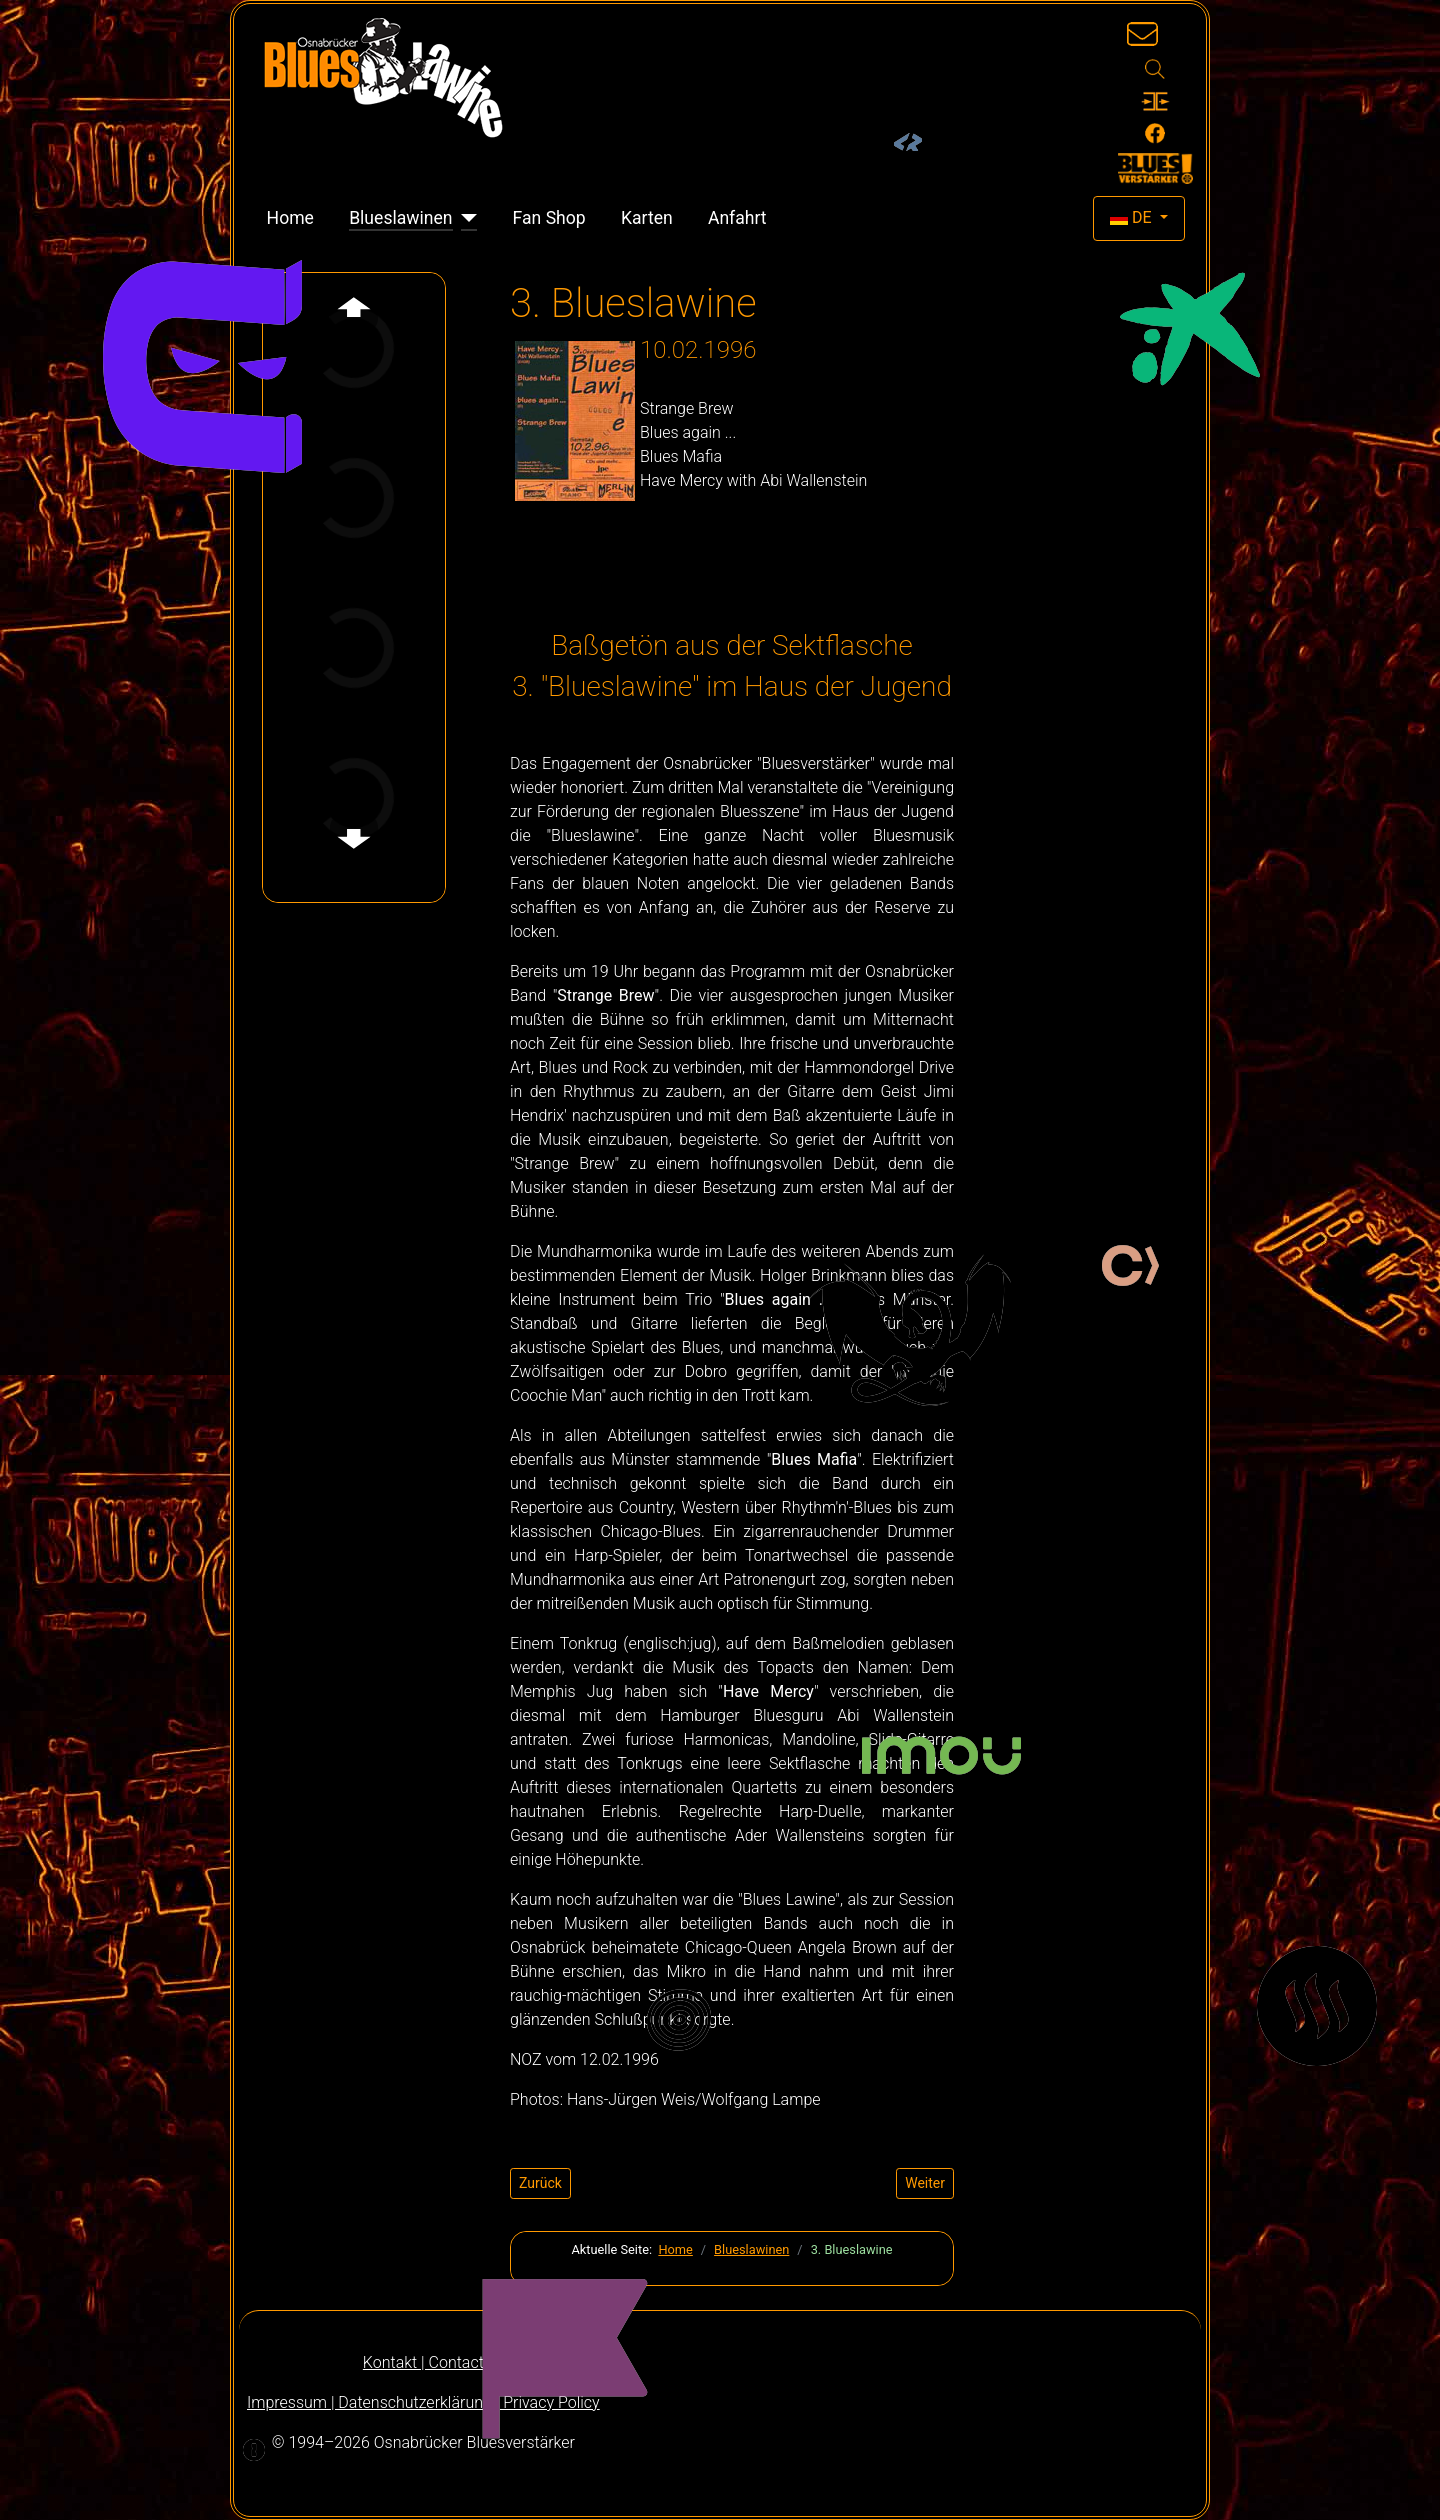 Image resolution: width=1440 pixels, height=2520 pixels. I want to click on link to CocoaPods dependency manager, so click(1130, 1265).